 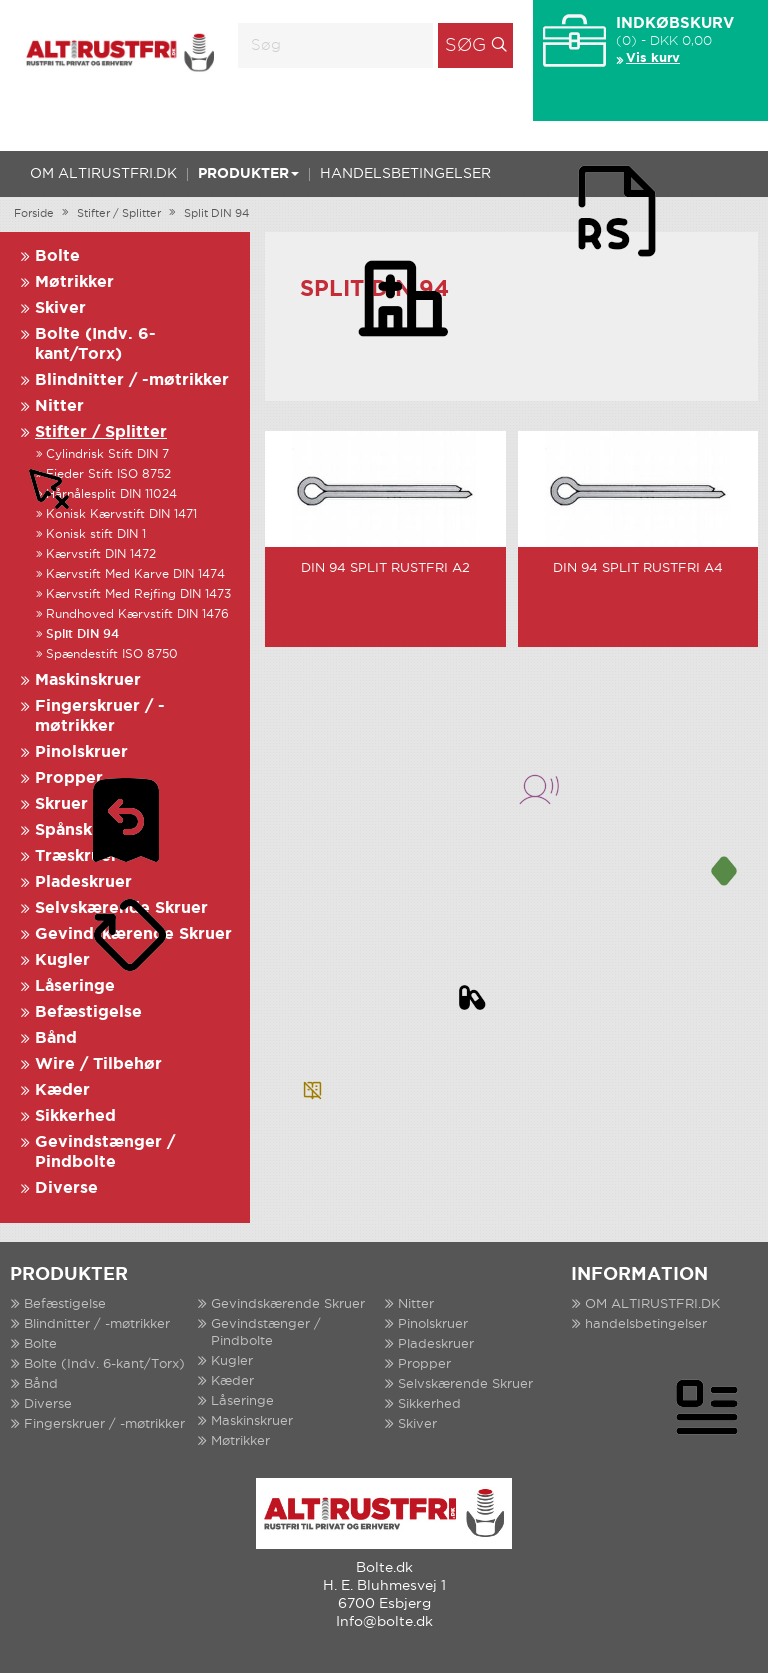 I want to click on rotate image or element, so click(x=130, y=935).